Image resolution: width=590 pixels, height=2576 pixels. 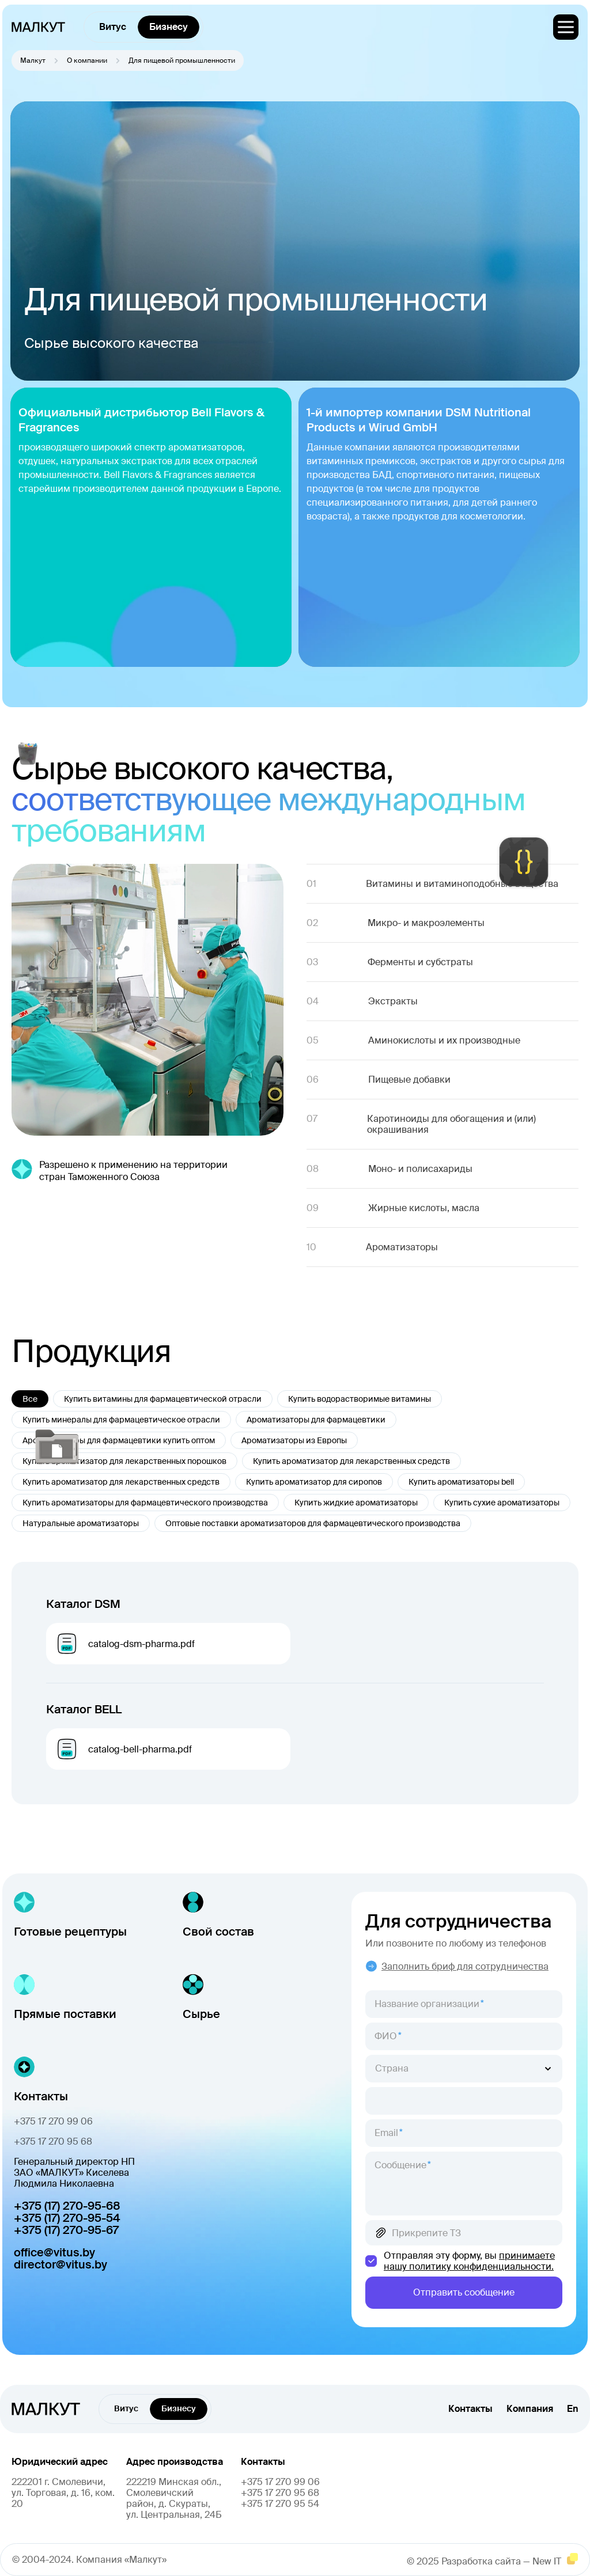 What do you see at coordinates (524, 863) in the screenshot?
I see `access stylesheet preferences for web browser` at bounding box center [524, 863].